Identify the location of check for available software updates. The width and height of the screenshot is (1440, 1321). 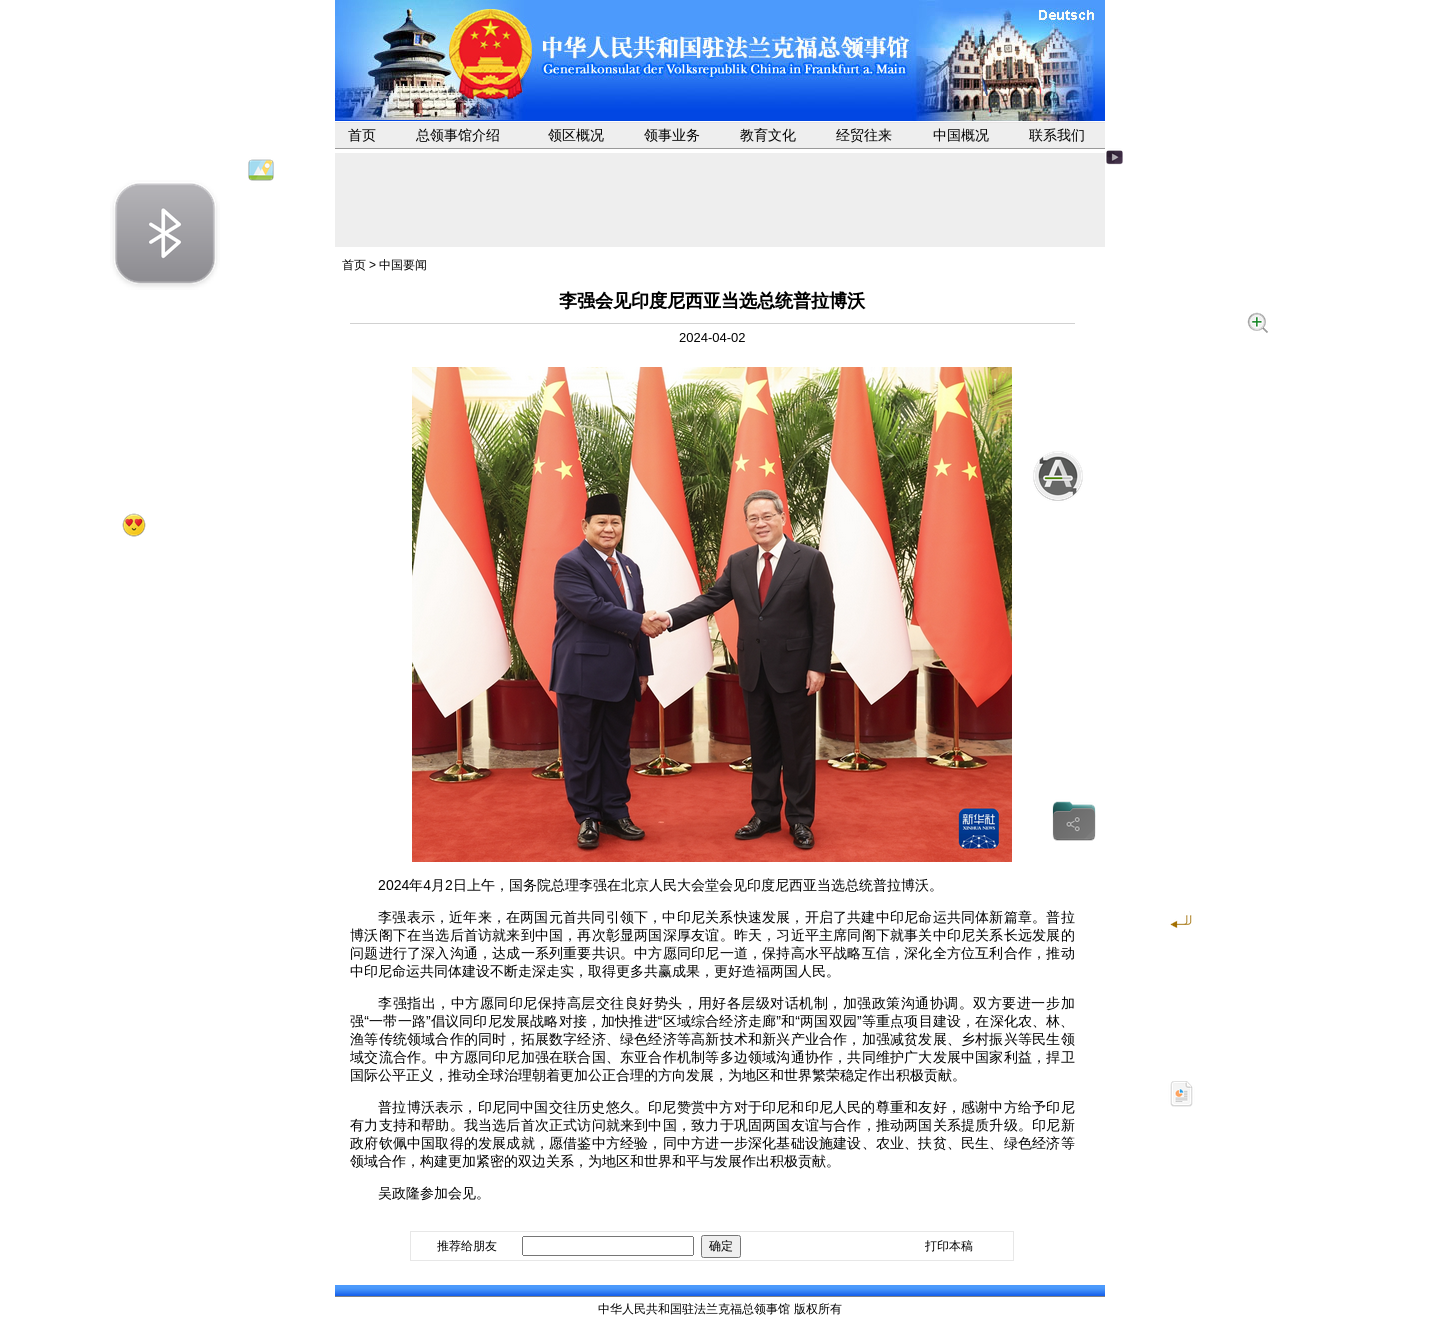
(1058, 476).